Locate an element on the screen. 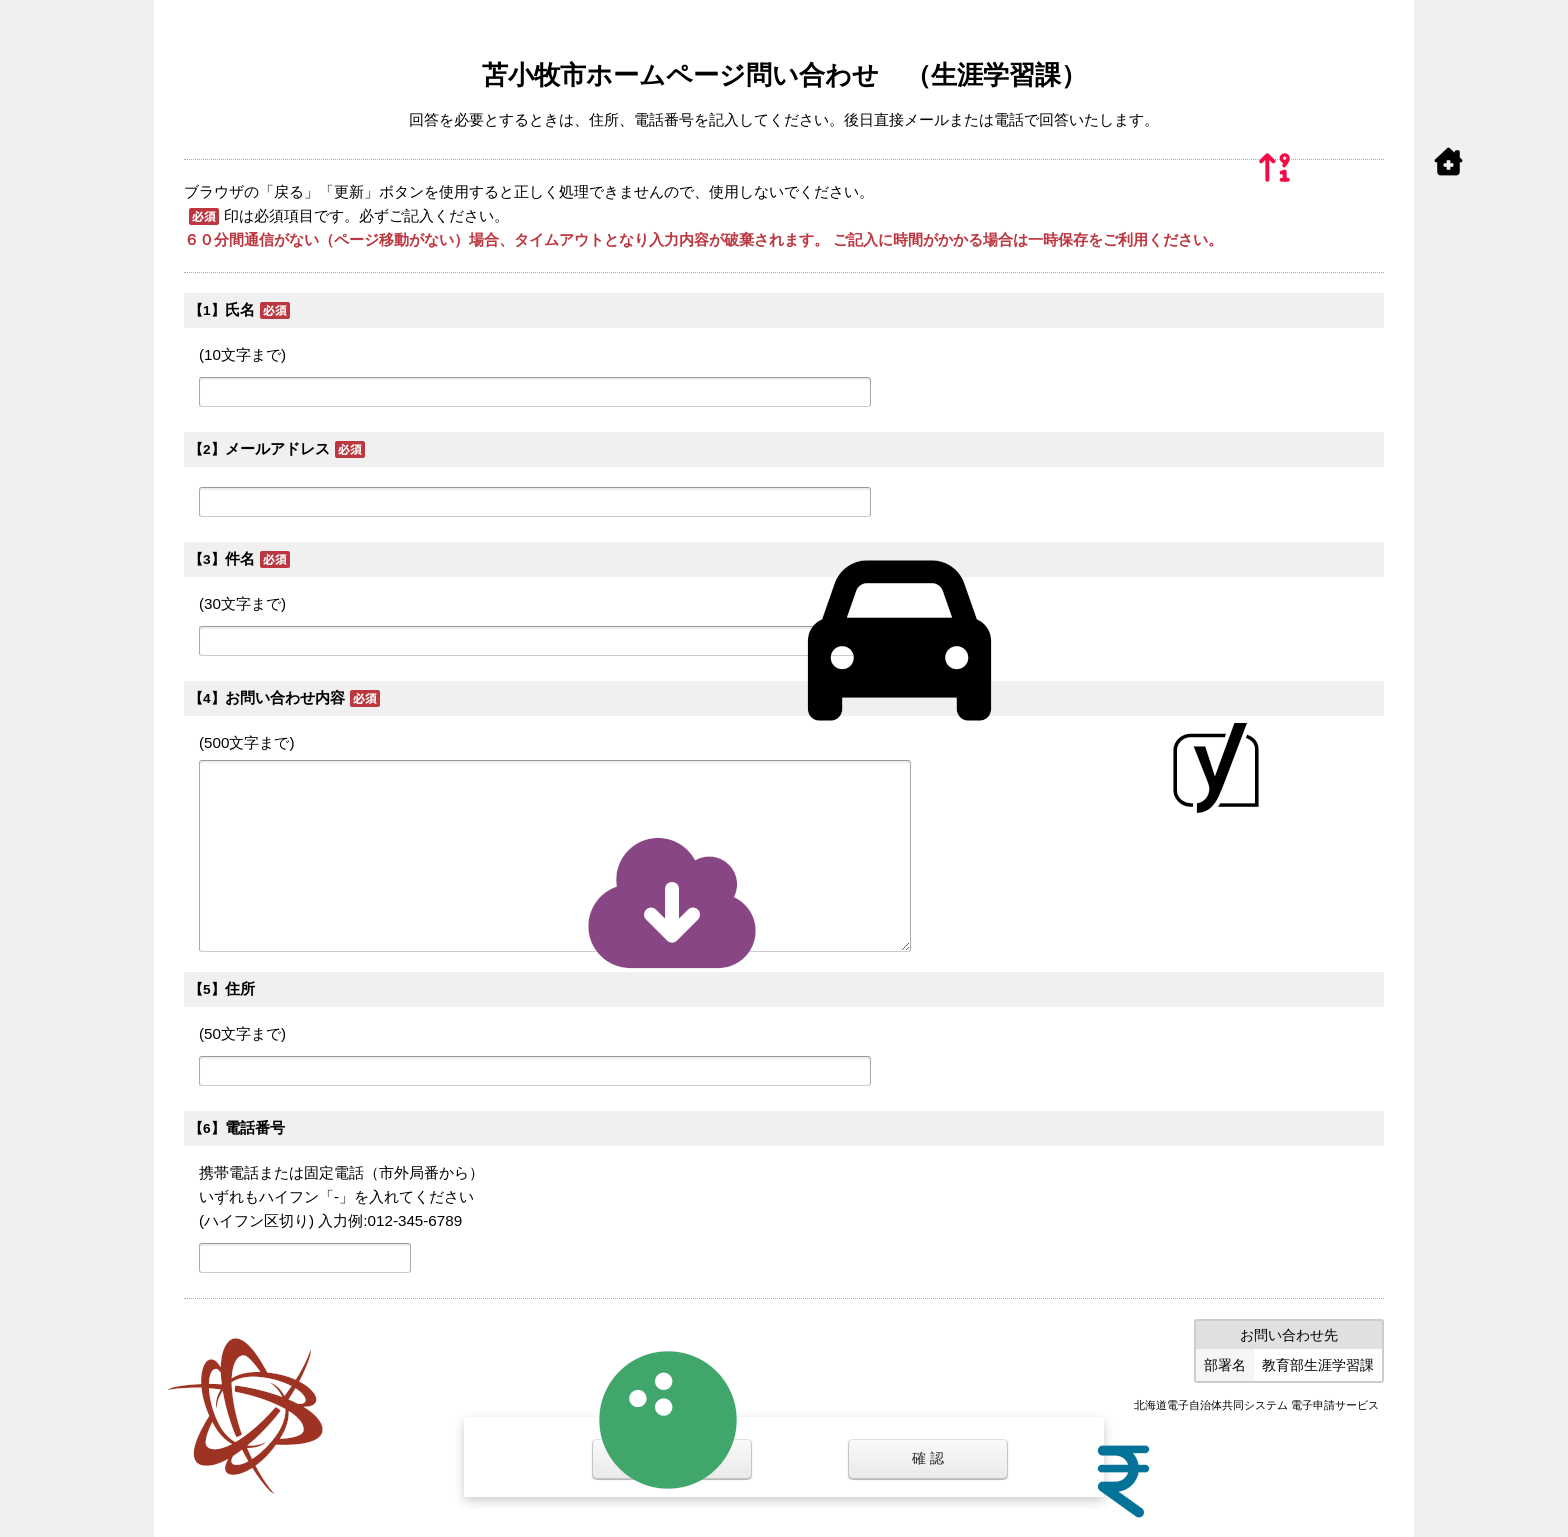 This screenshot has width=1568, height=1537. yoast SEO plugin logo is located at coordinates (1216, 768).